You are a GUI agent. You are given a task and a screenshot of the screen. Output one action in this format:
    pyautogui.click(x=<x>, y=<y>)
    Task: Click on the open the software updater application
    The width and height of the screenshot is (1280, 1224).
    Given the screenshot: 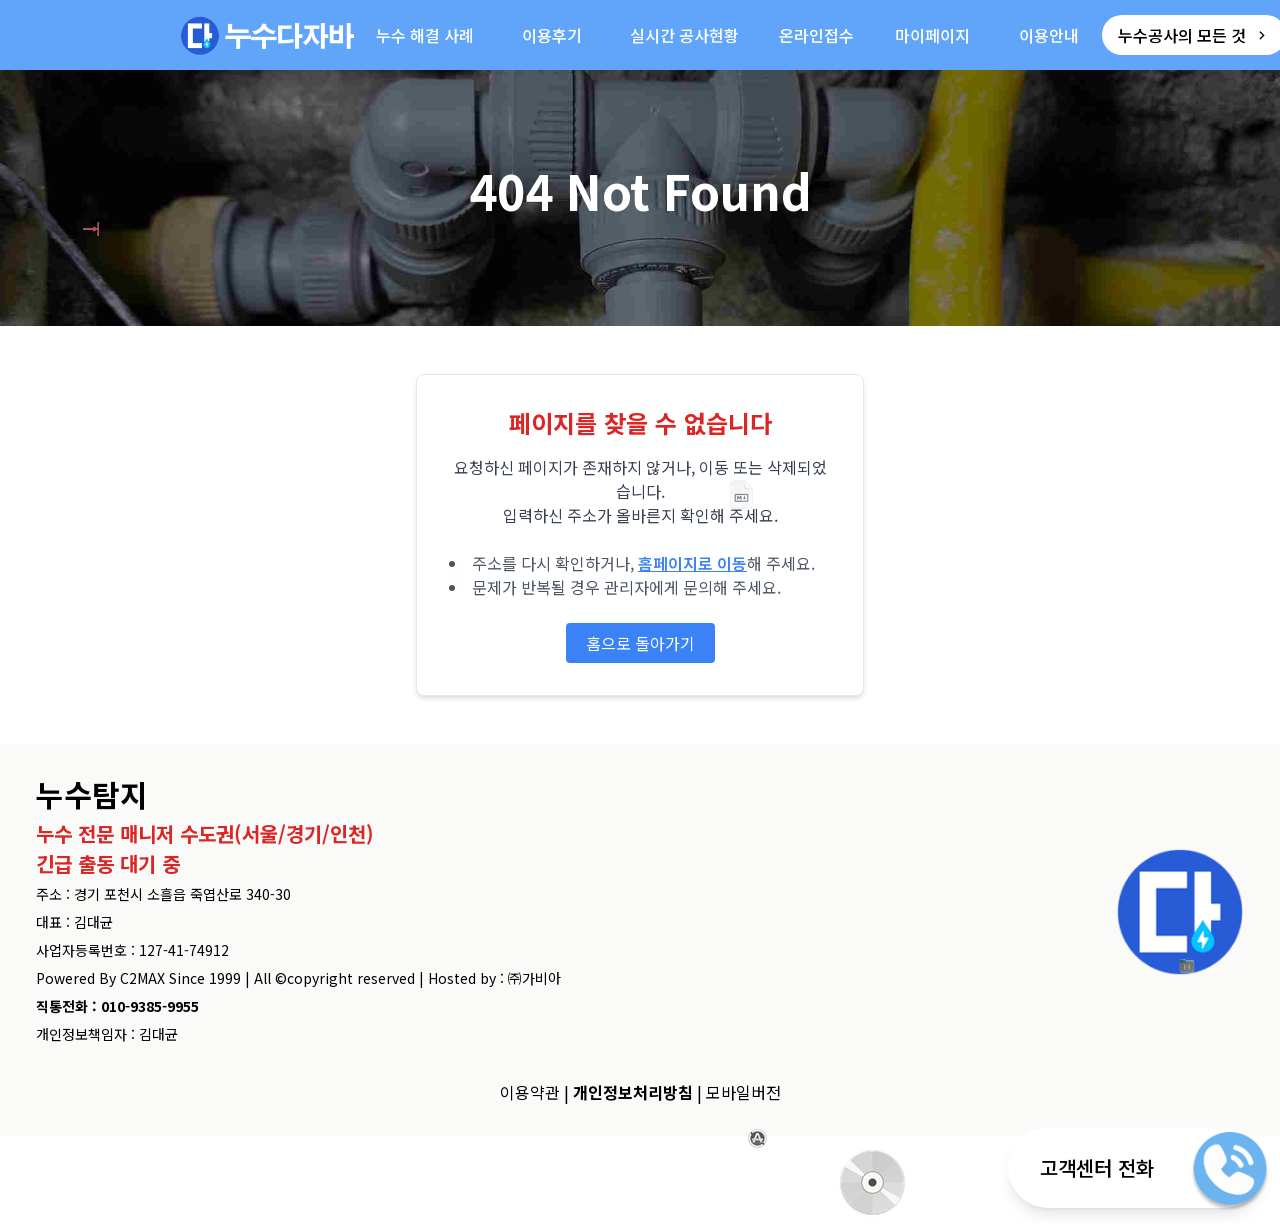 What is the action you would take?
    pyautogui.click(x=757, y=1138)
    